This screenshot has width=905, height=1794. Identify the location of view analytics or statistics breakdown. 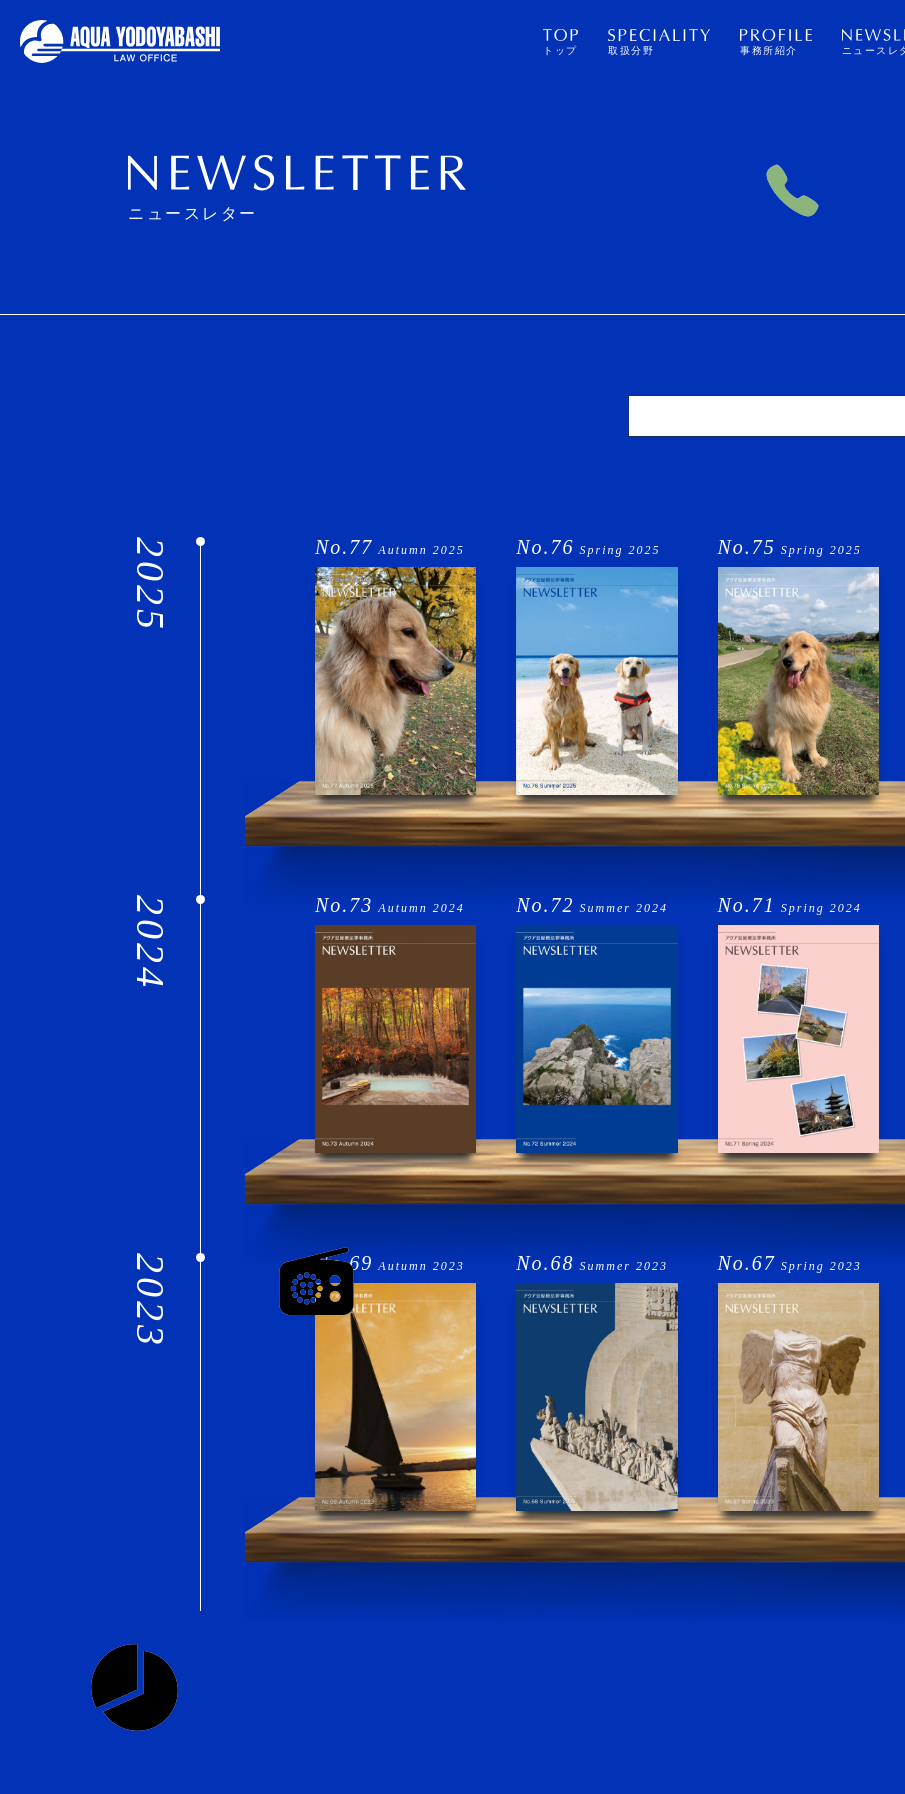
(134, 1687).